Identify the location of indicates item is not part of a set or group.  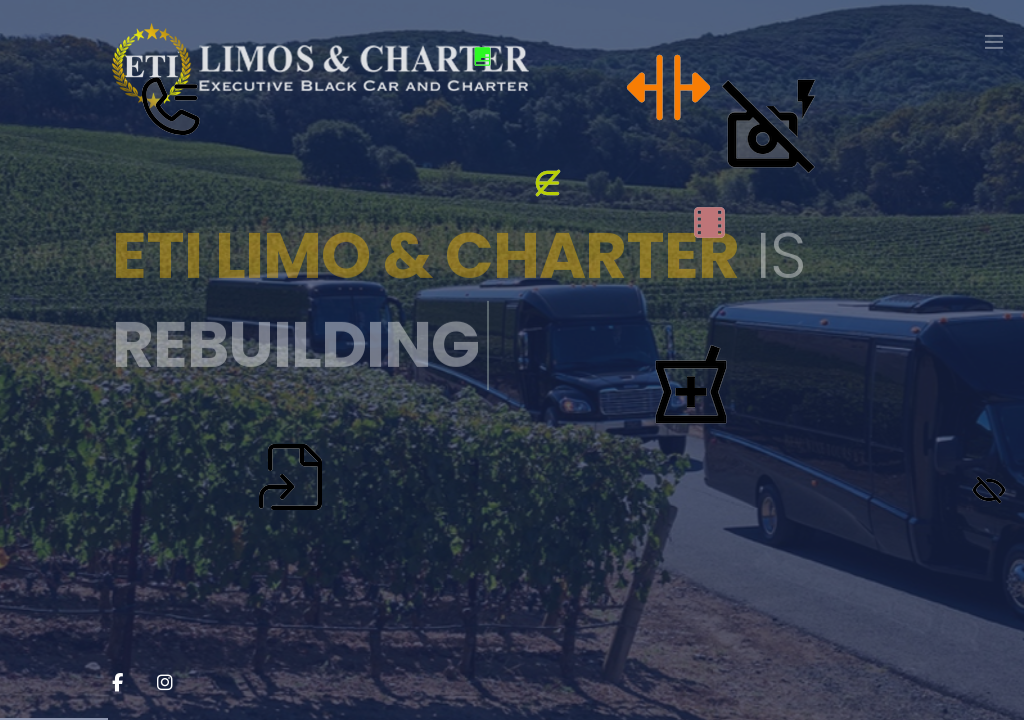
(548, 183).